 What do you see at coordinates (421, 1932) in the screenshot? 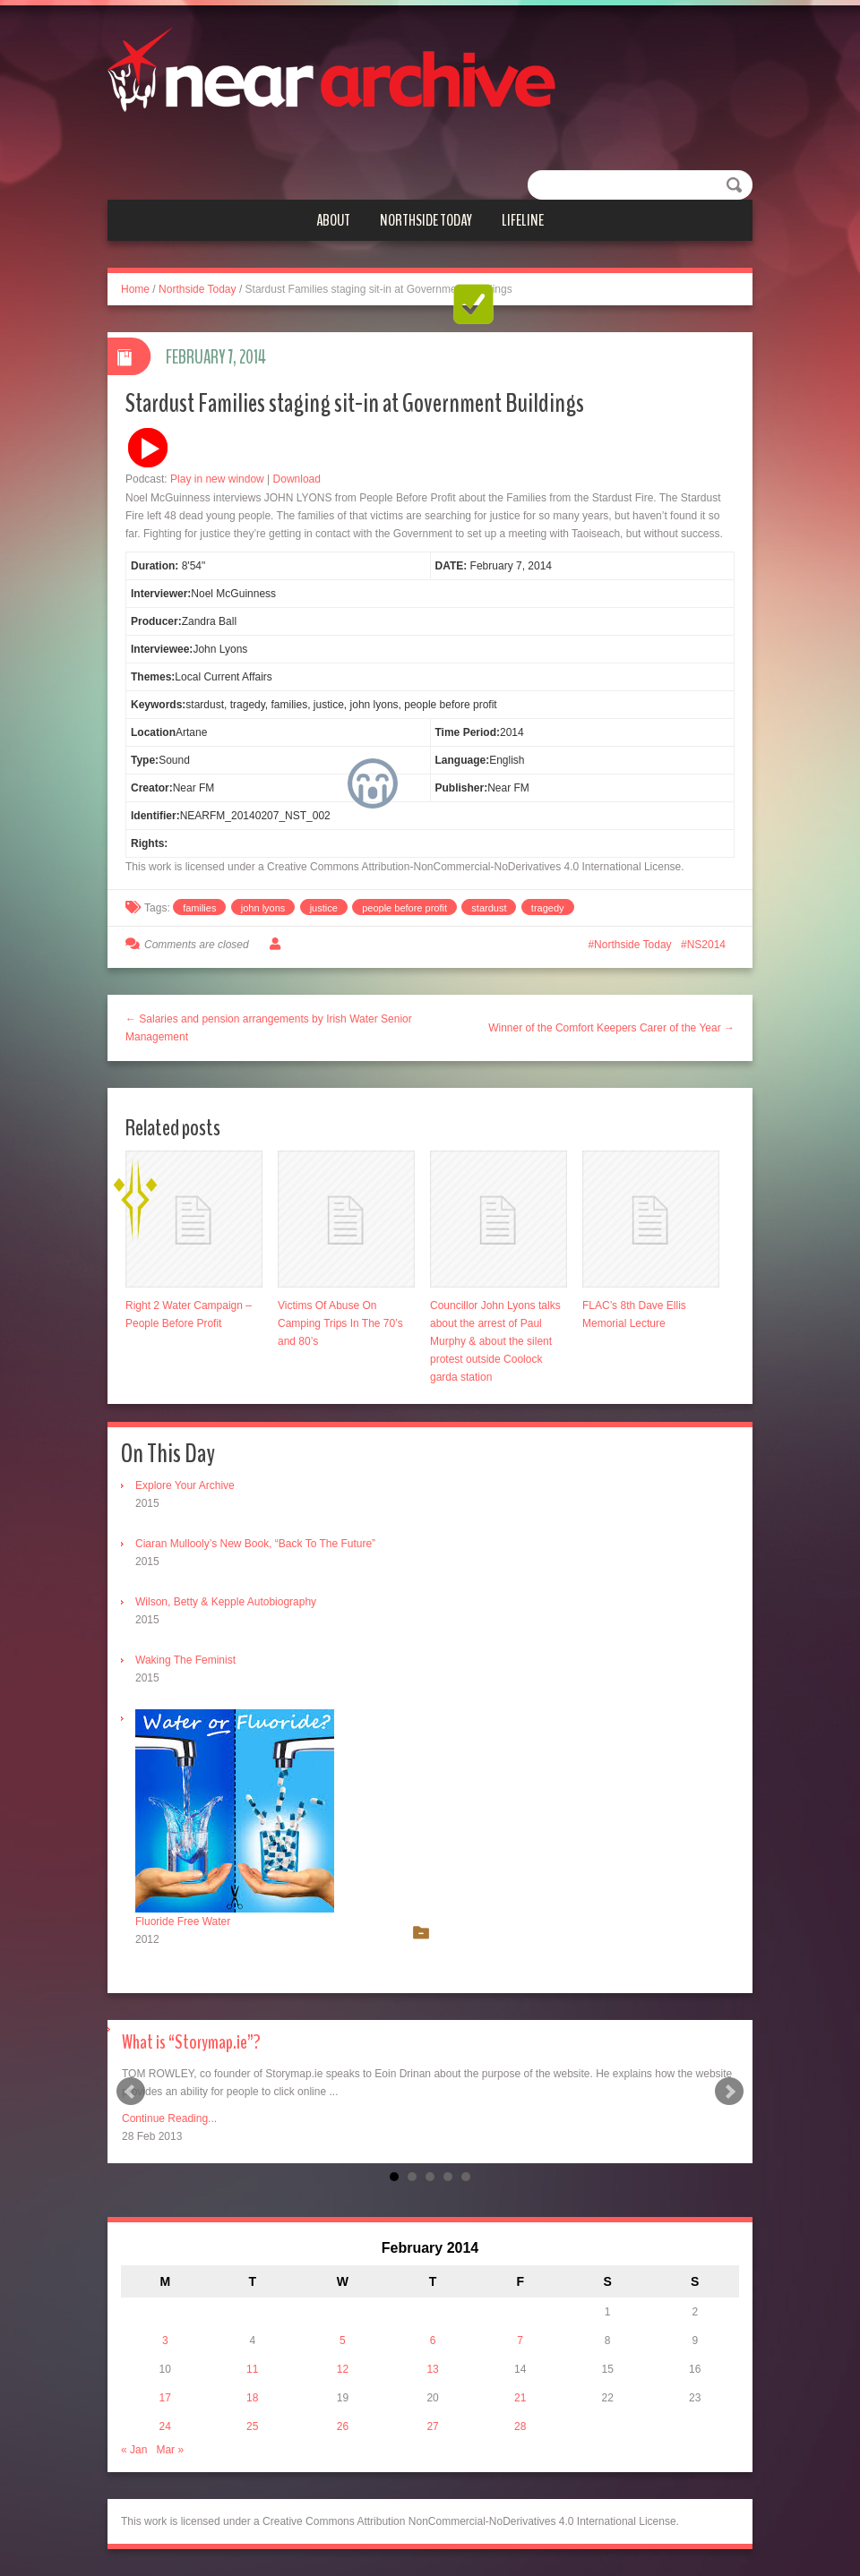
I see `remove a folder` at bounding box center [421, 1932].